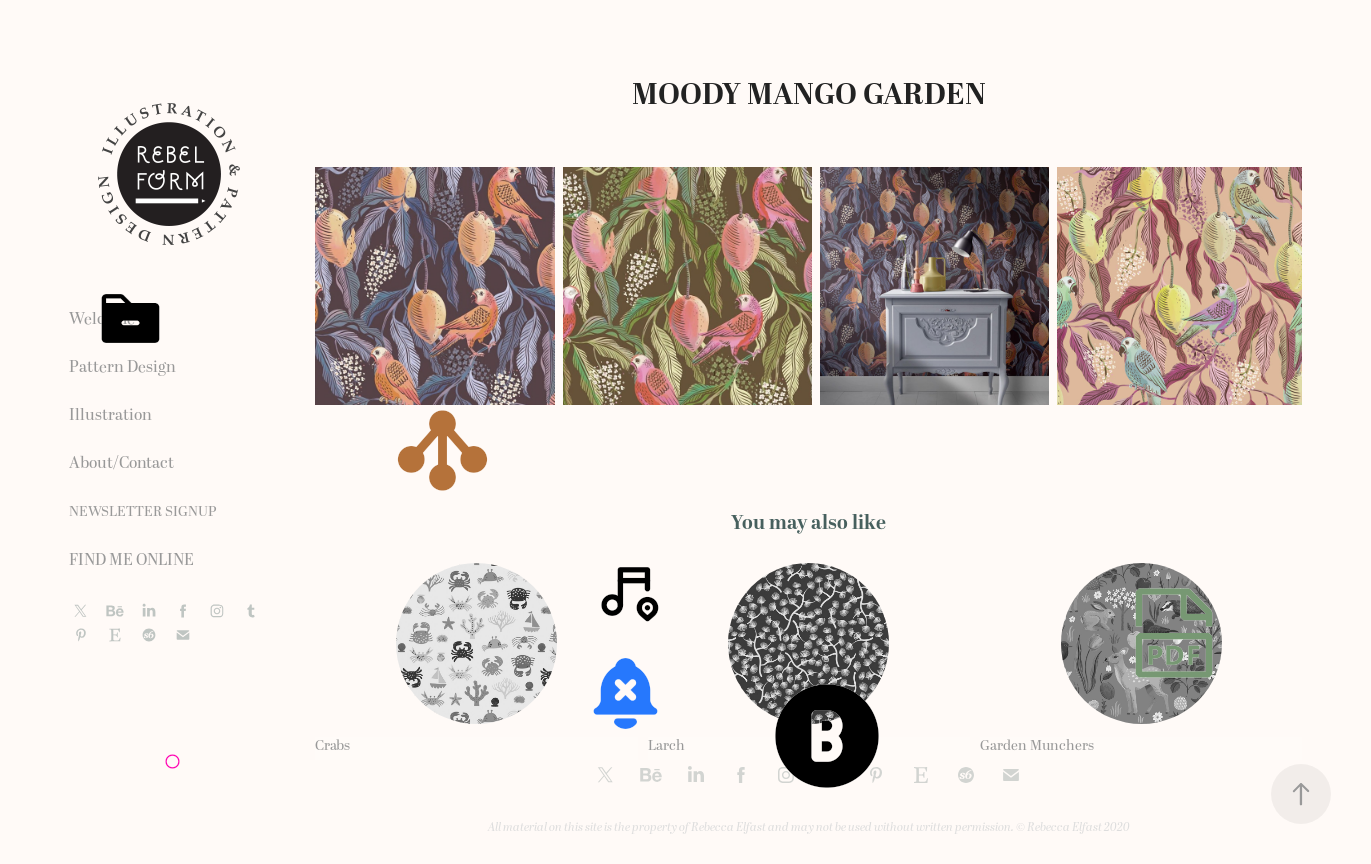 The image size is (1371, 864). Describe the element at coordinates (172, 761) in the screenshot. I see `indicates 0% progress or empty state` at that location.